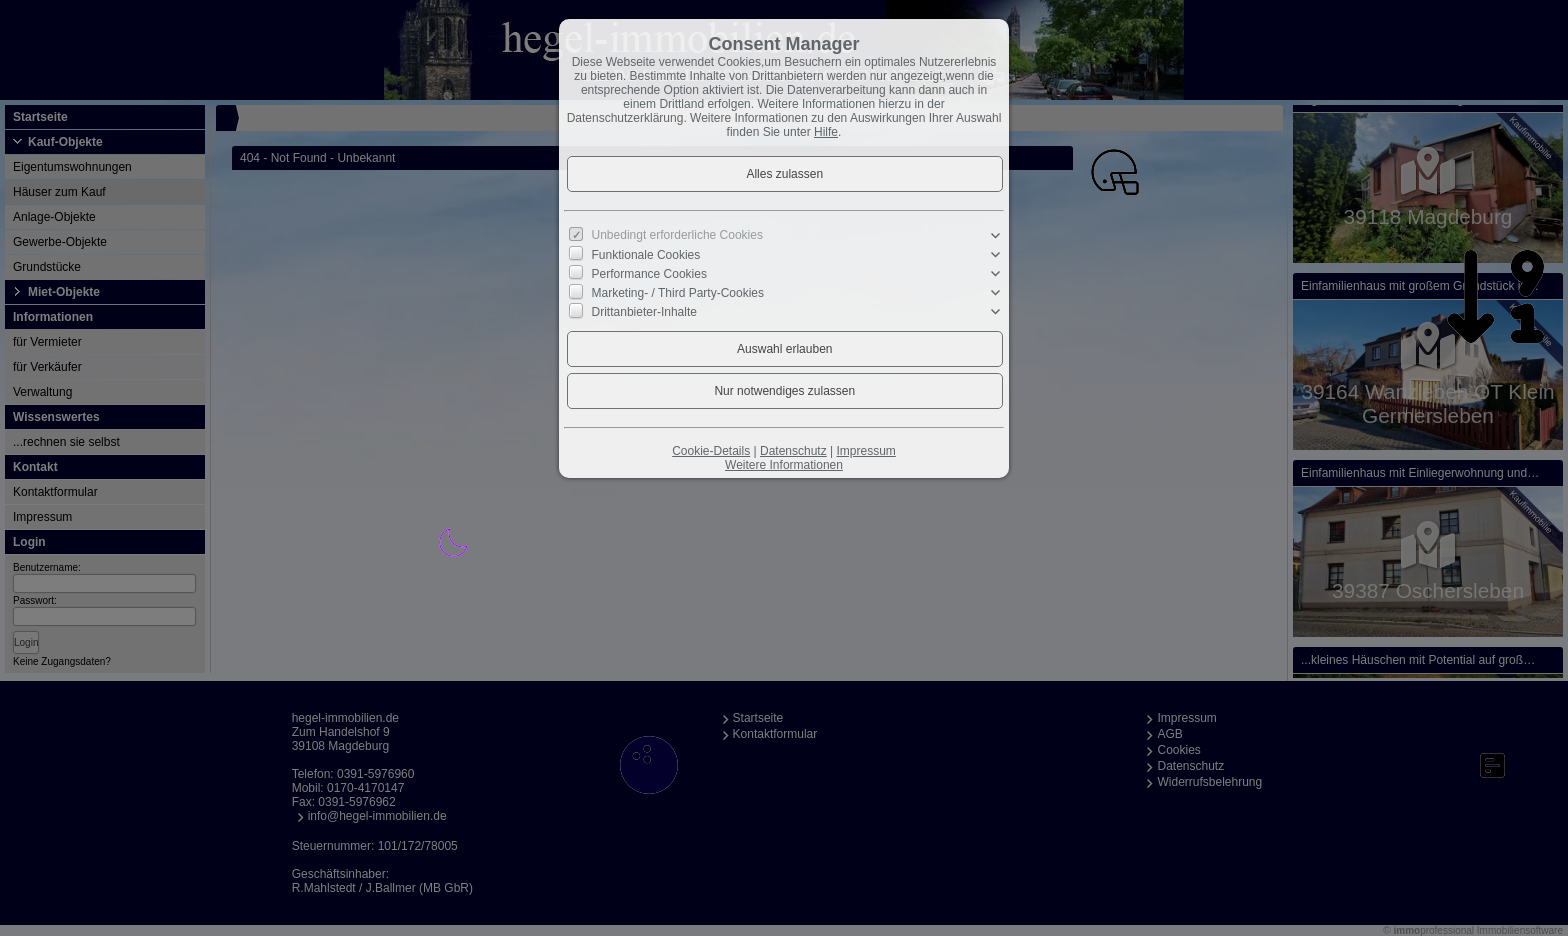 This screenshot has width=1568, height=936. I want to click on view poll or survey results, so click(1492, 765).